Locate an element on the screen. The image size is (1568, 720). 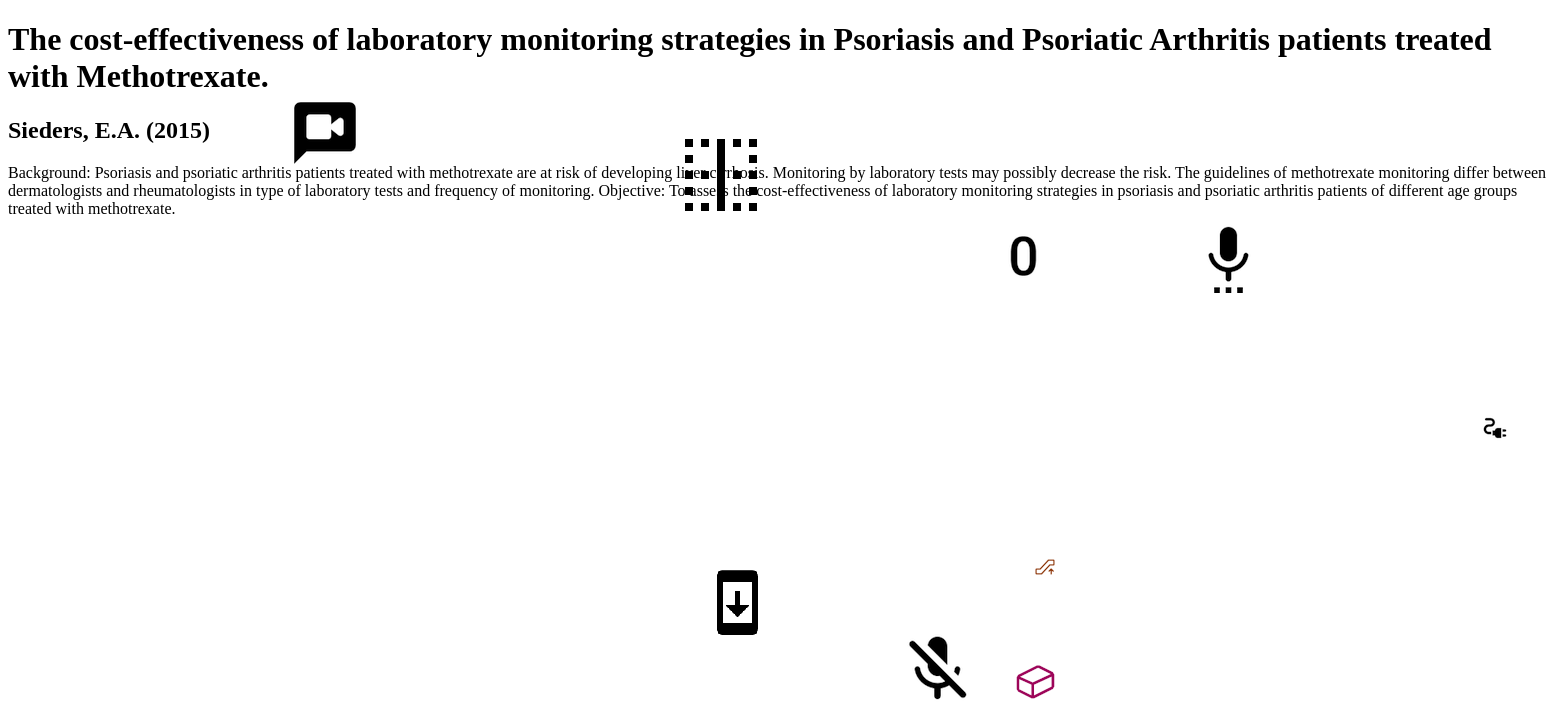
add a vertical border to selected cells is located at coordinates (721, 175).